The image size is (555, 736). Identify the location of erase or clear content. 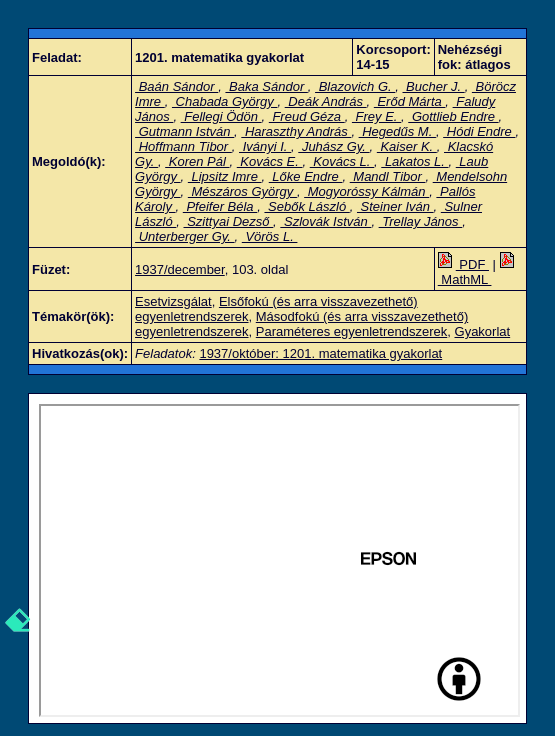
(18, 620).